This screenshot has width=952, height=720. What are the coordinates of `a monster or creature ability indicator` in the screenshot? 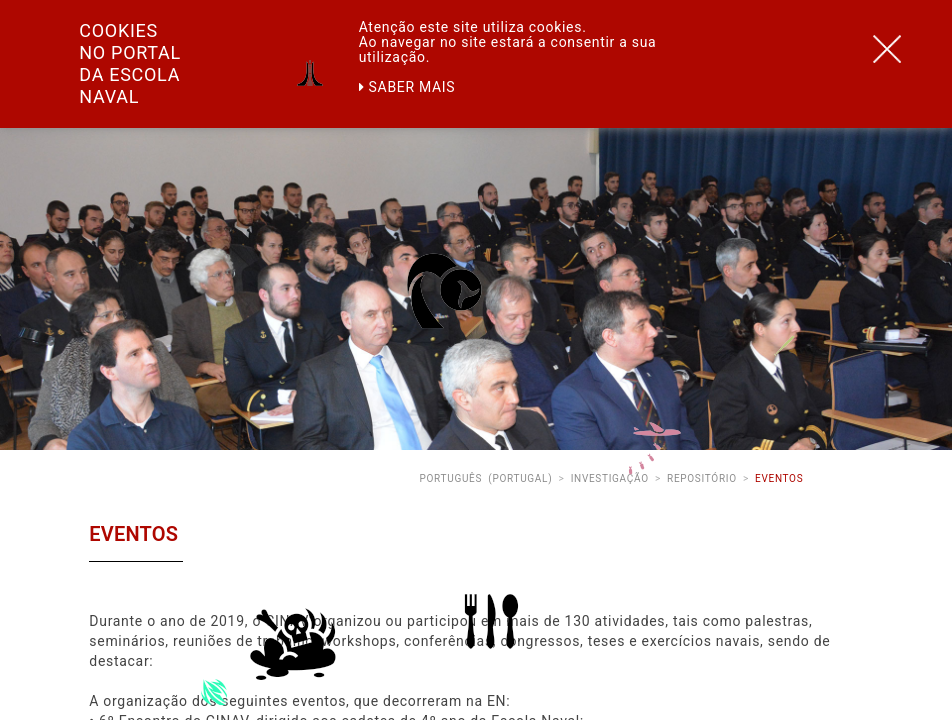 It's located at (444, 290).